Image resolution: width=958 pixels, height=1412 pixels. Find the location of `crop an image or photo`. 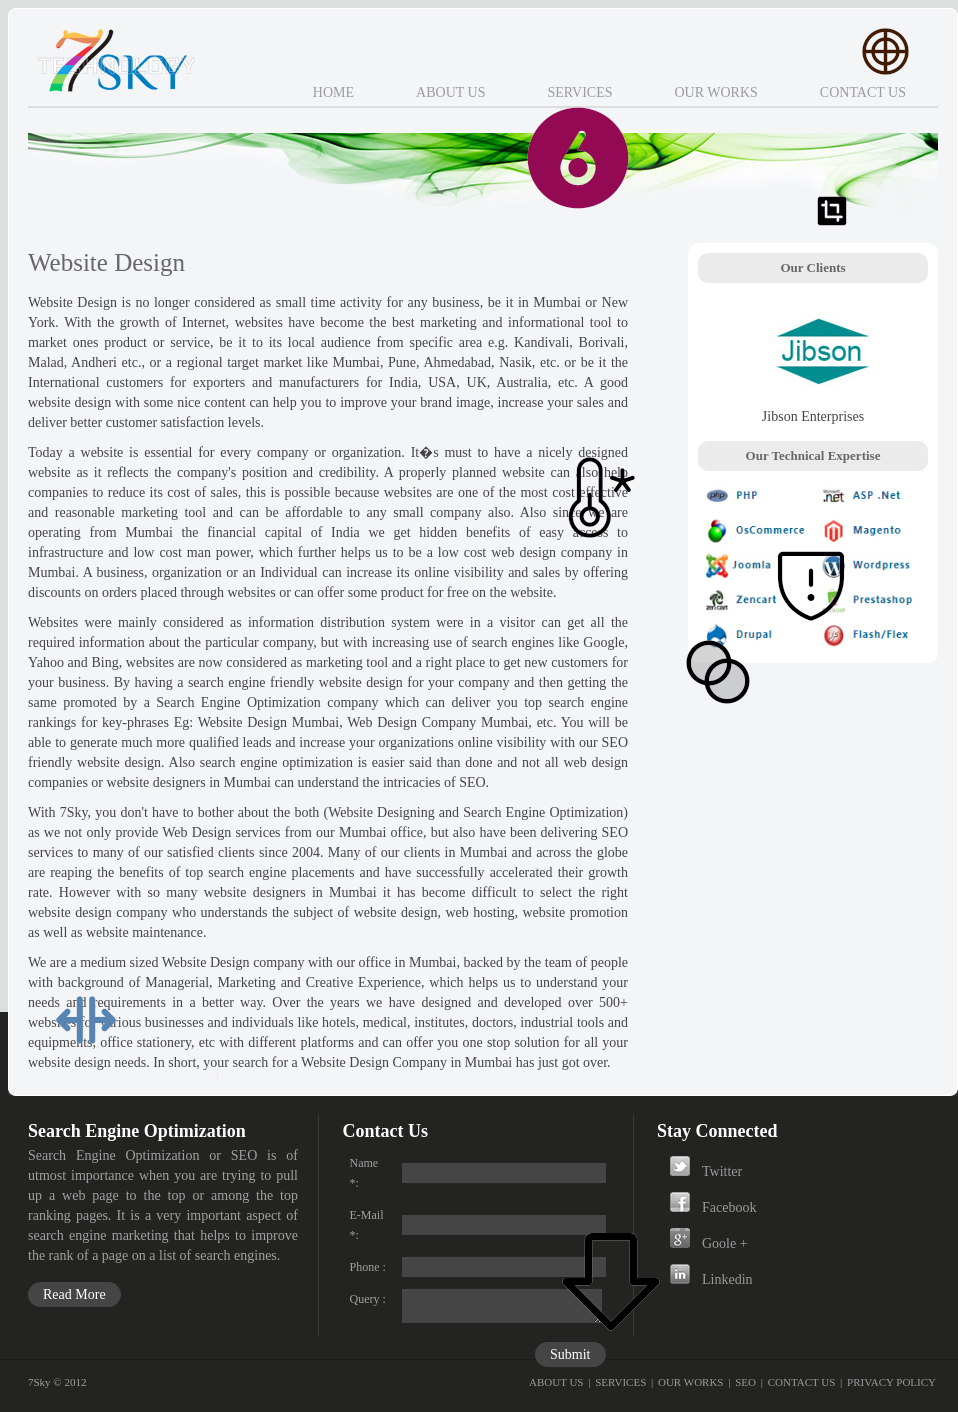

crop an image or photo is located at coordinates (832, 211).